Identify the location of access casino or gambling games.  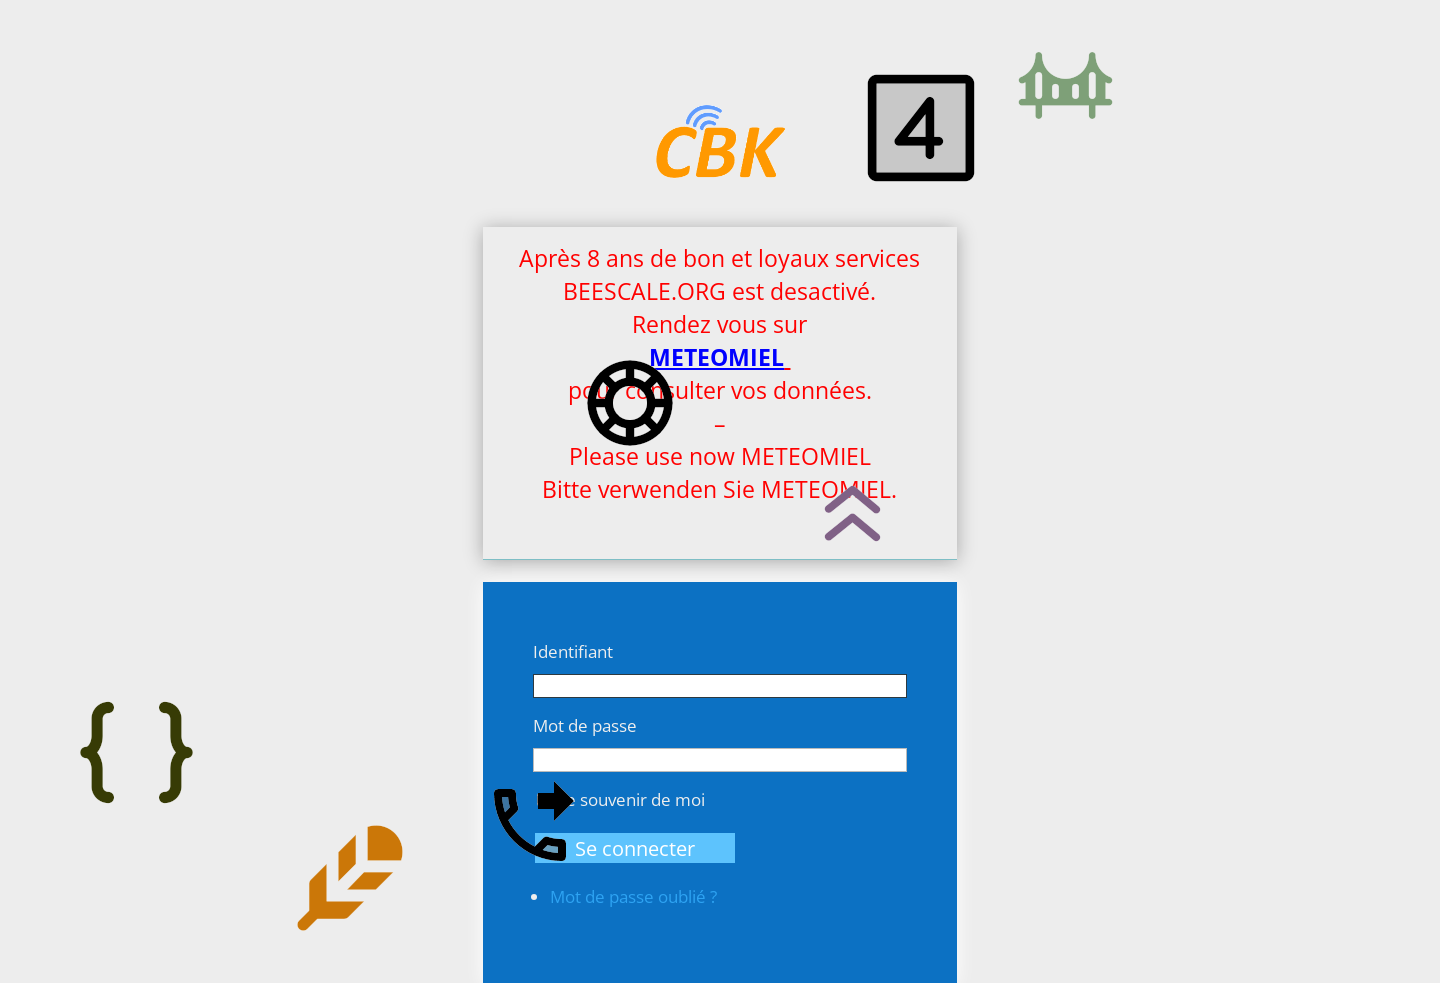
(630, 403).